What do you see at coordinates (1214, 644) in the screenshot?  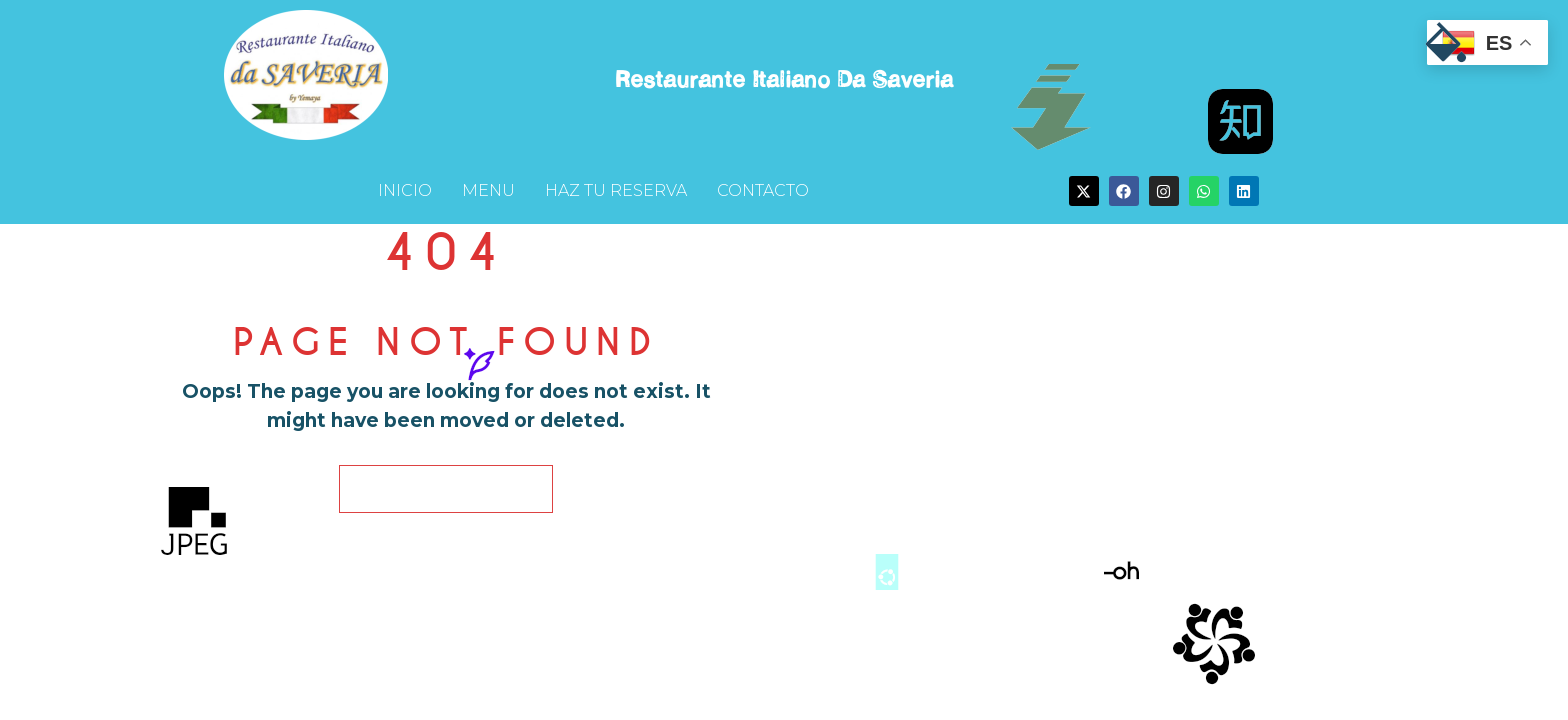 I see `almalinux operating system logo` at bounding box center [1214, 644].